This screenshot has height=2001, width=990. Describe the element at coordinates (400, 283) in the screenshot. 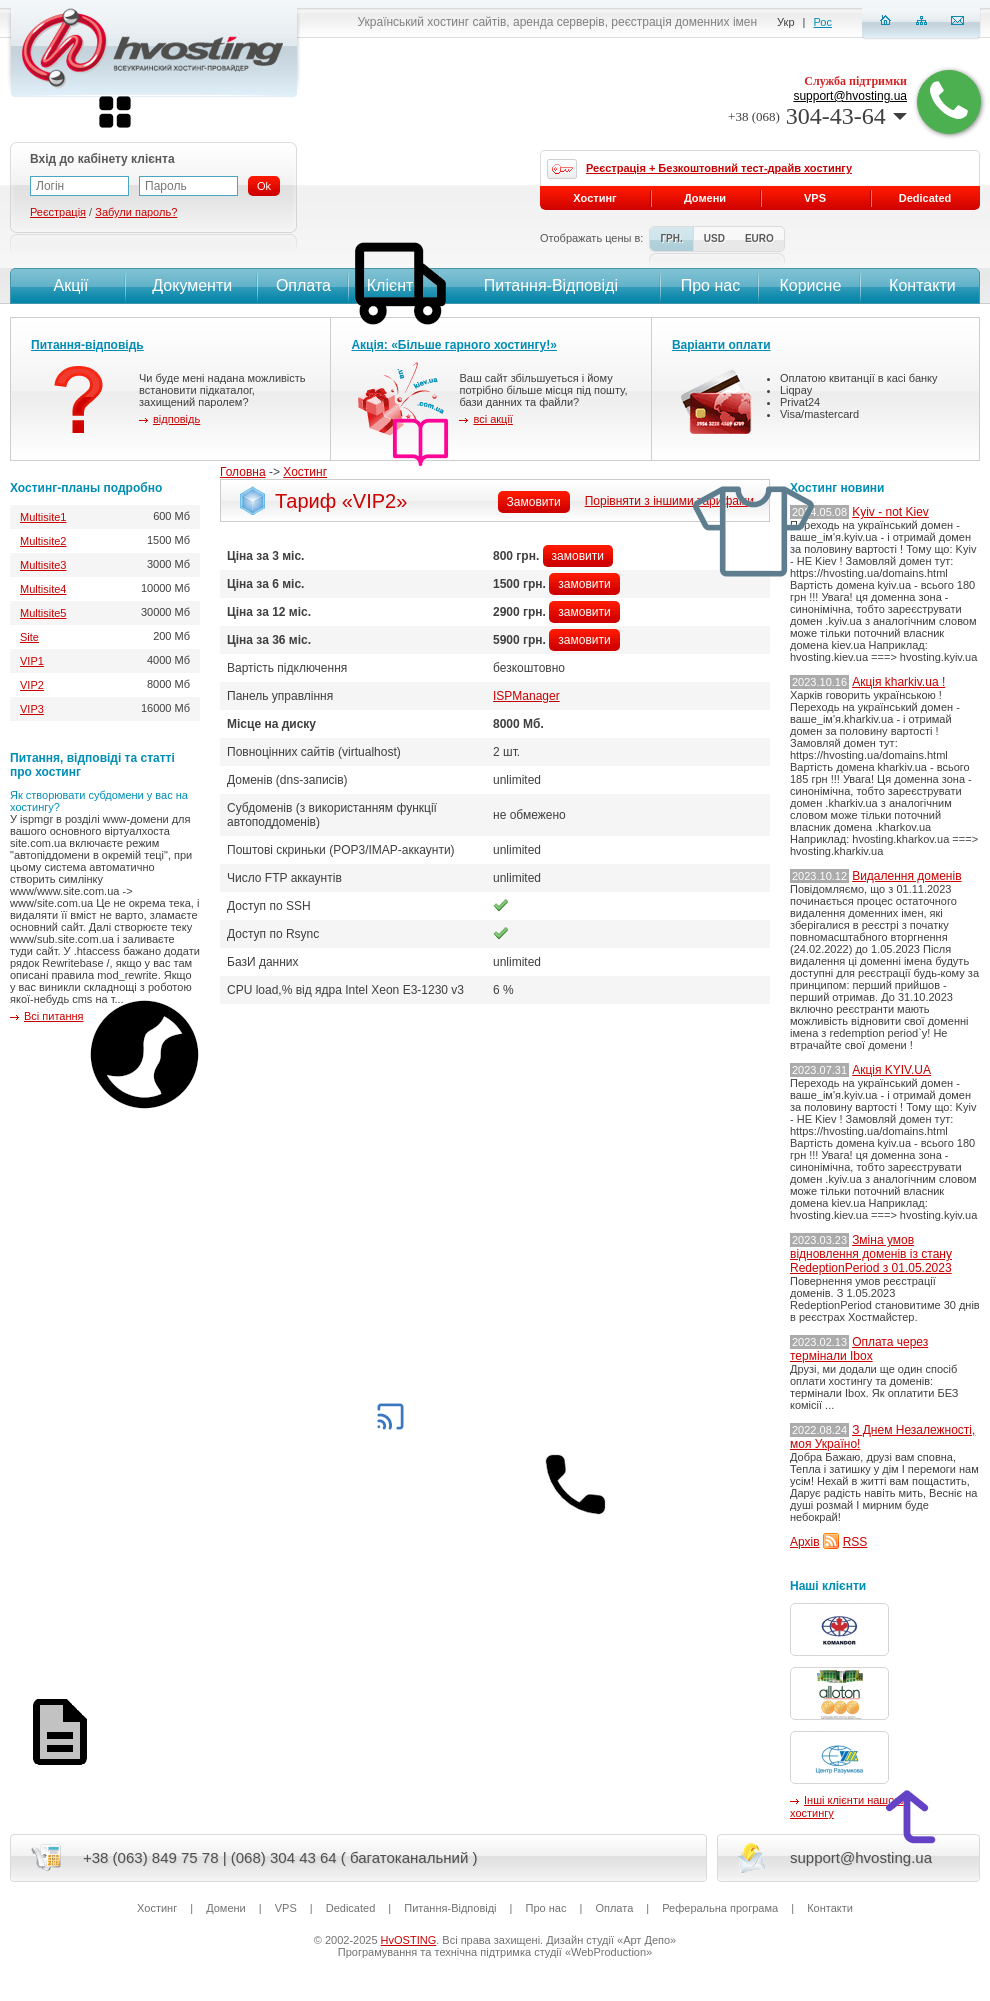

I see `access vehicle or transportation options` at that location.